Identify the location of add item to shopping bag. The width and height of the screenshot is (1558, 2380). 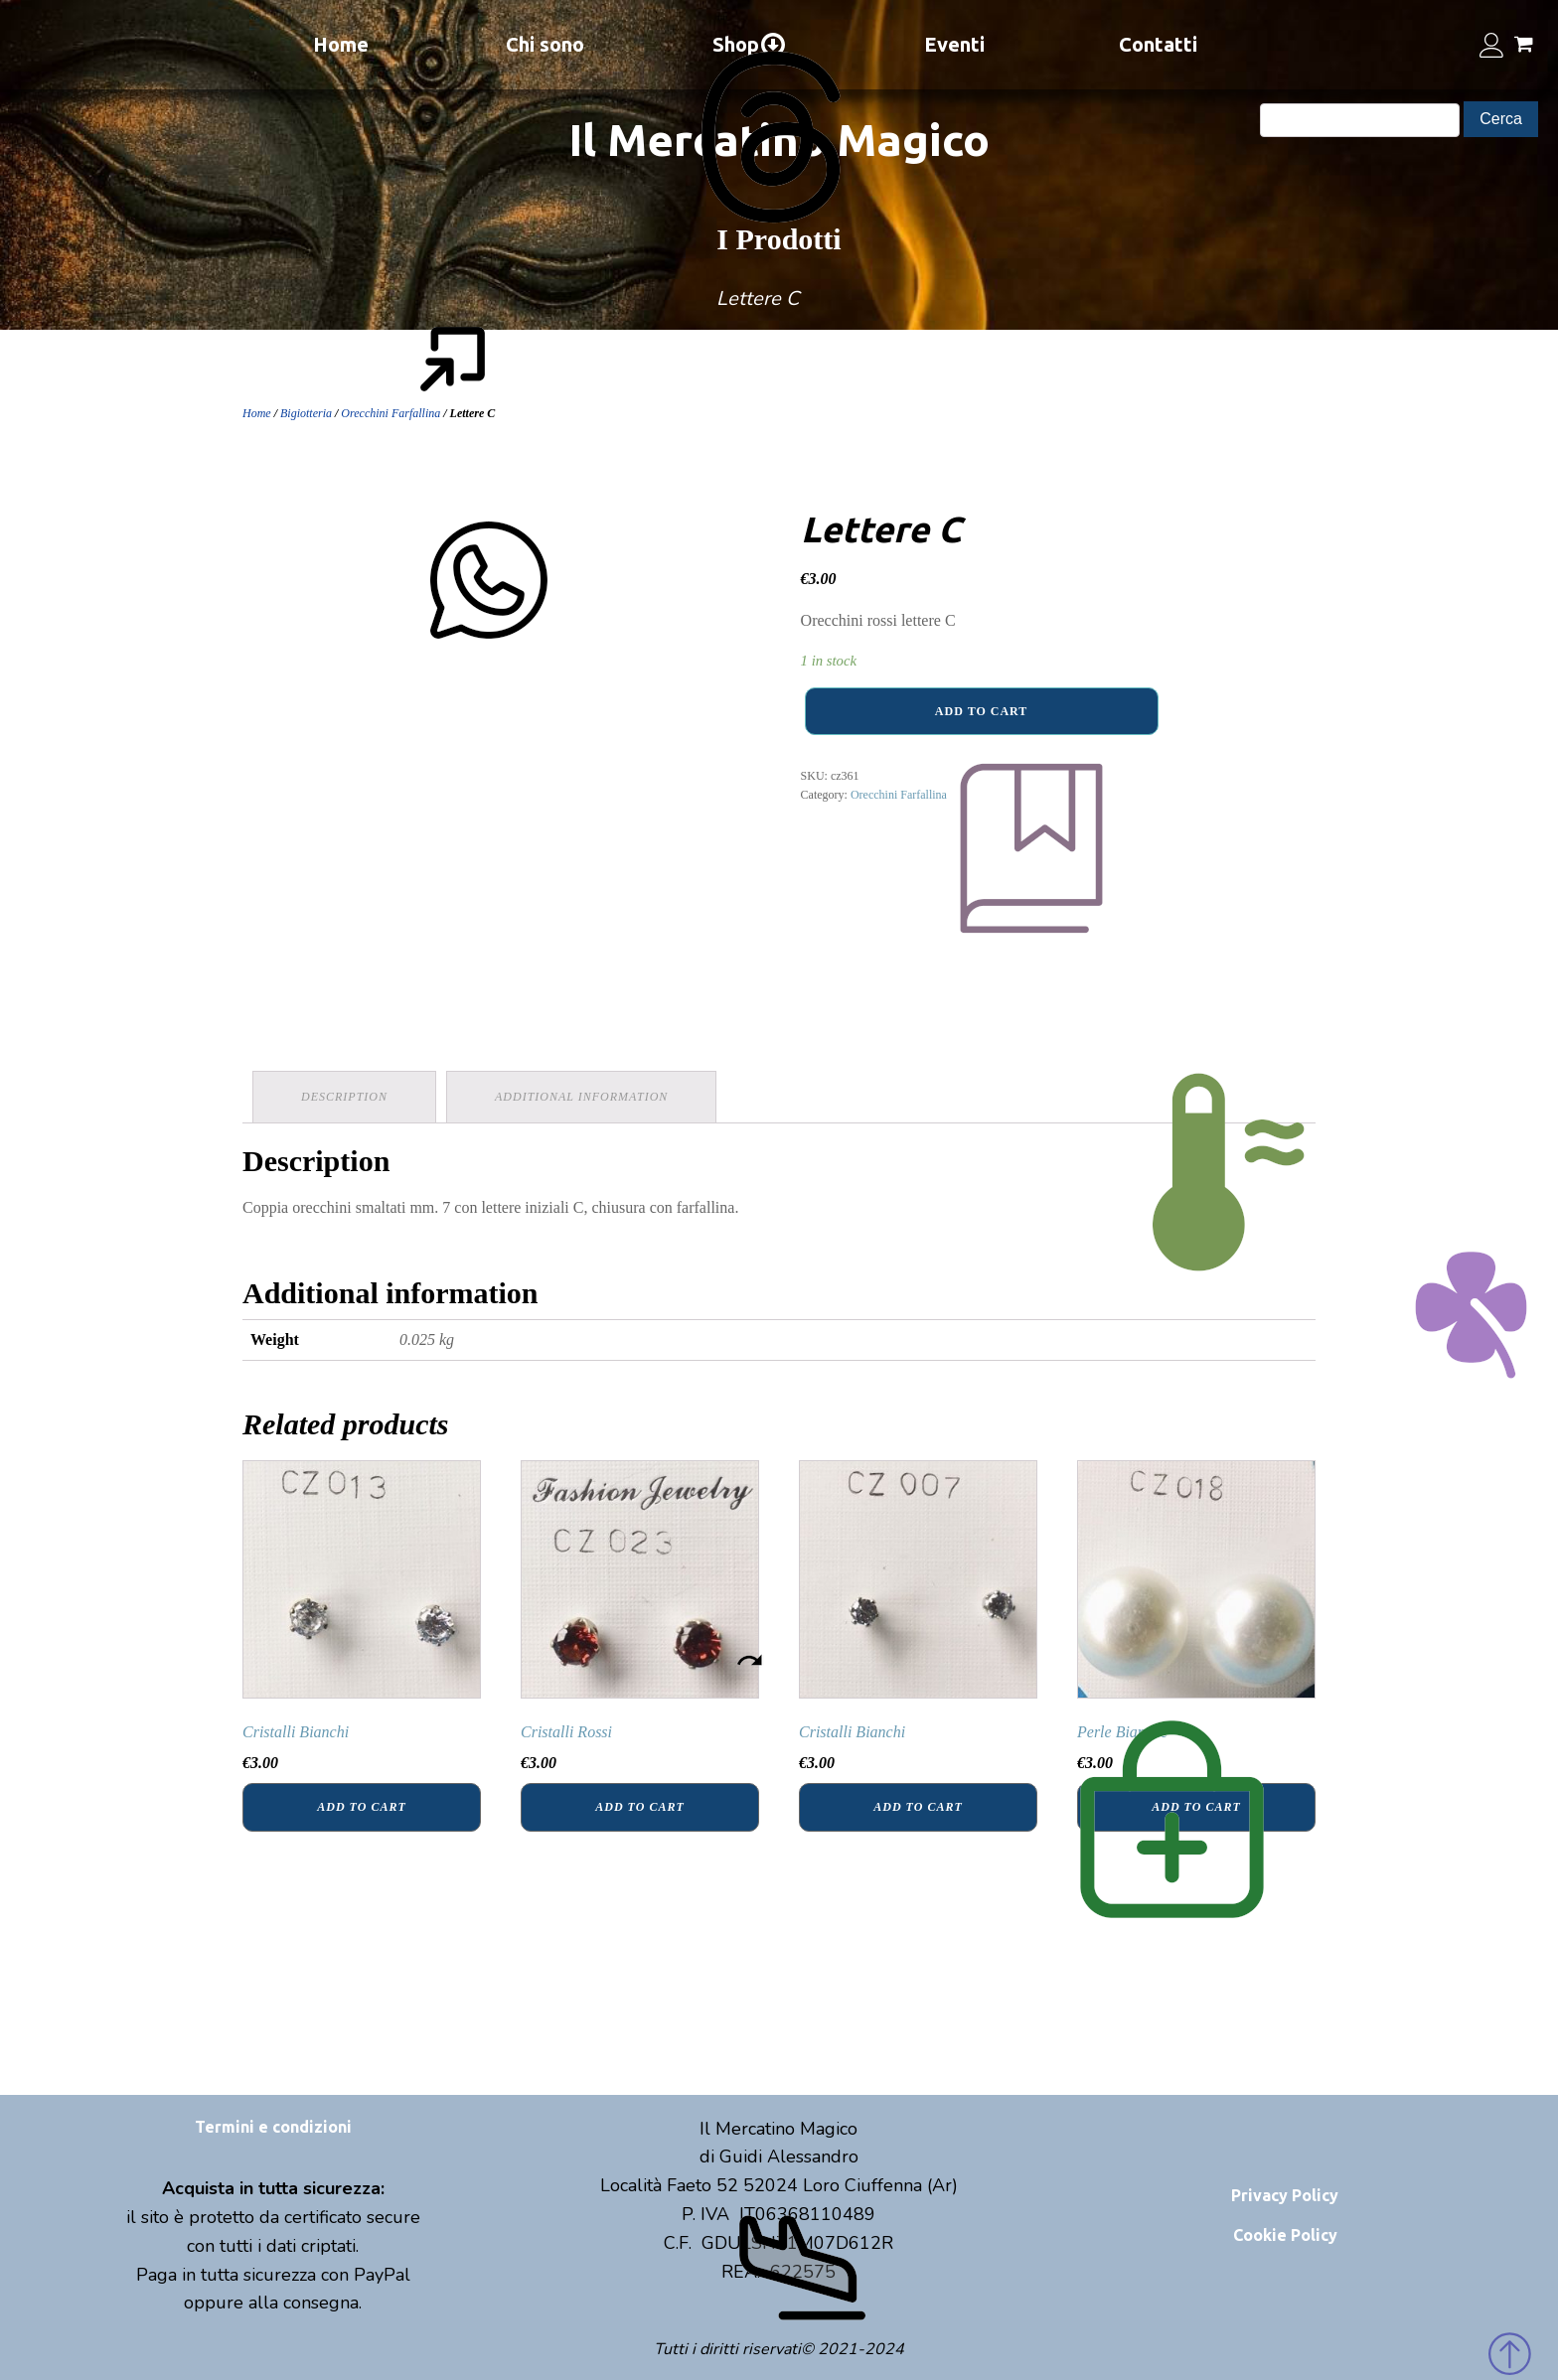
(1171, 1819).